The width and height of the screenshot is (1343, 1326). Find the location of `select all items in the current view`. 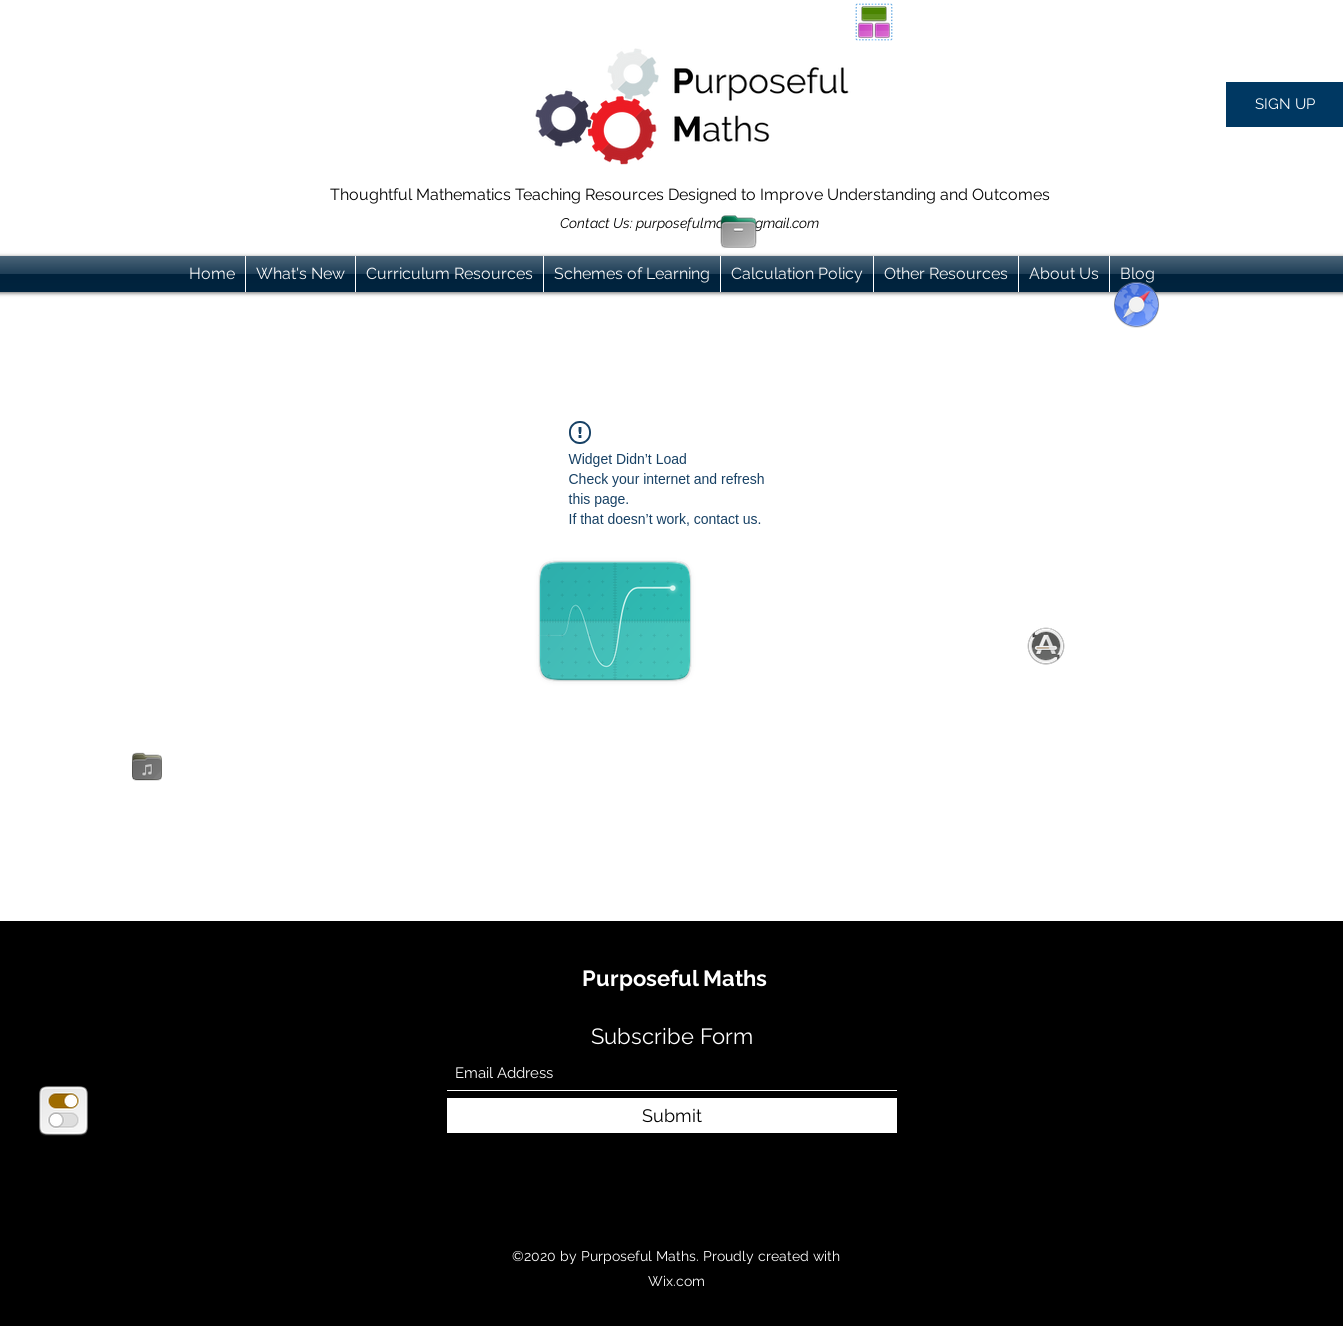

select all items in the current view is located at coordinates (874, 22).